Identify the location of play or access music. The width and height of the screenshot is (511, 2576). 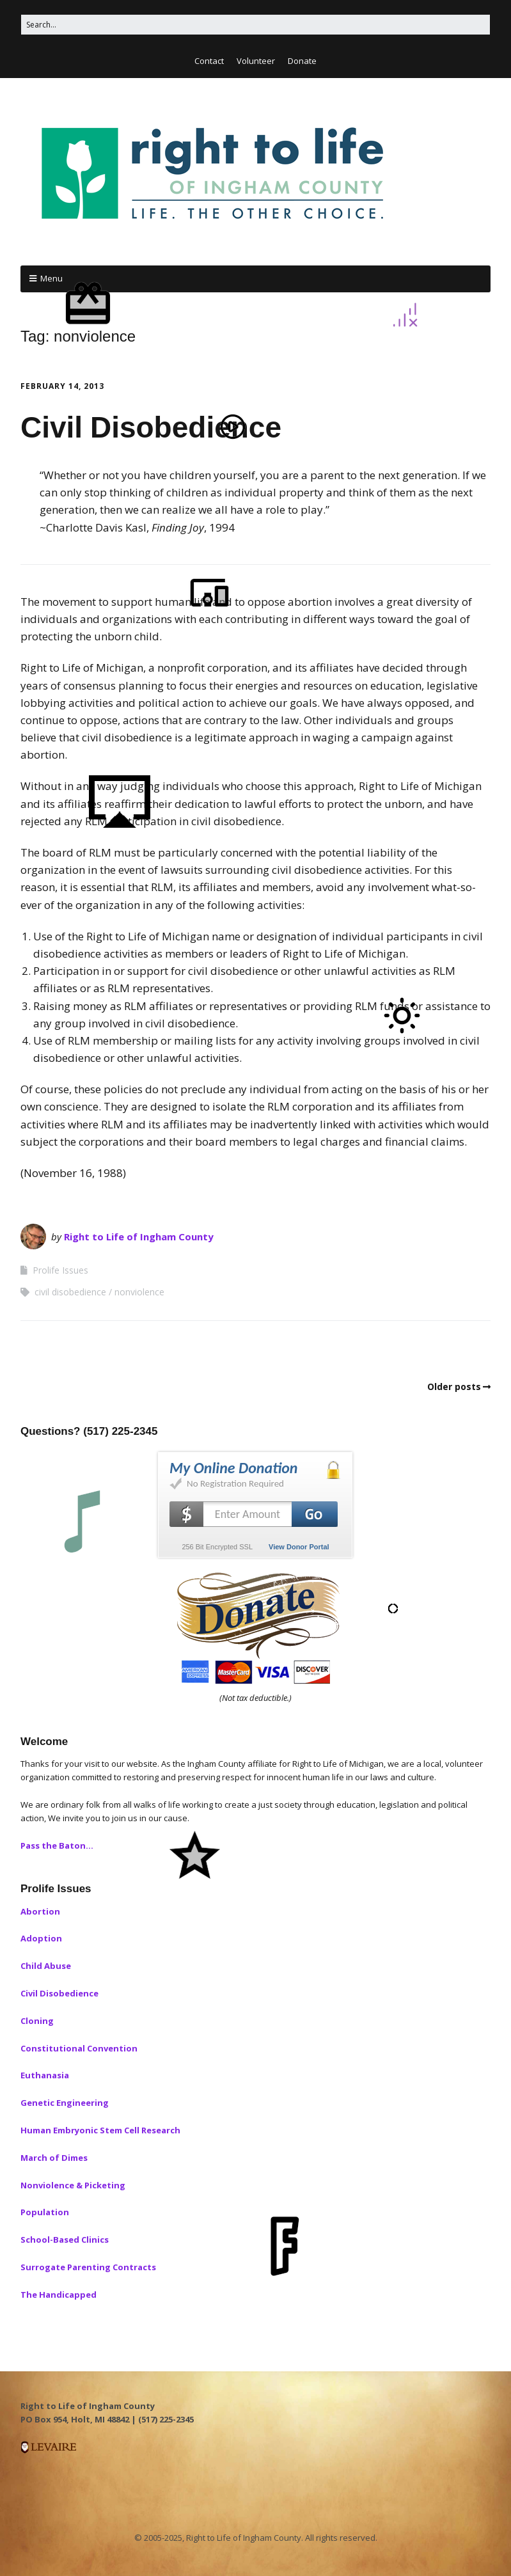
(82, 1521).